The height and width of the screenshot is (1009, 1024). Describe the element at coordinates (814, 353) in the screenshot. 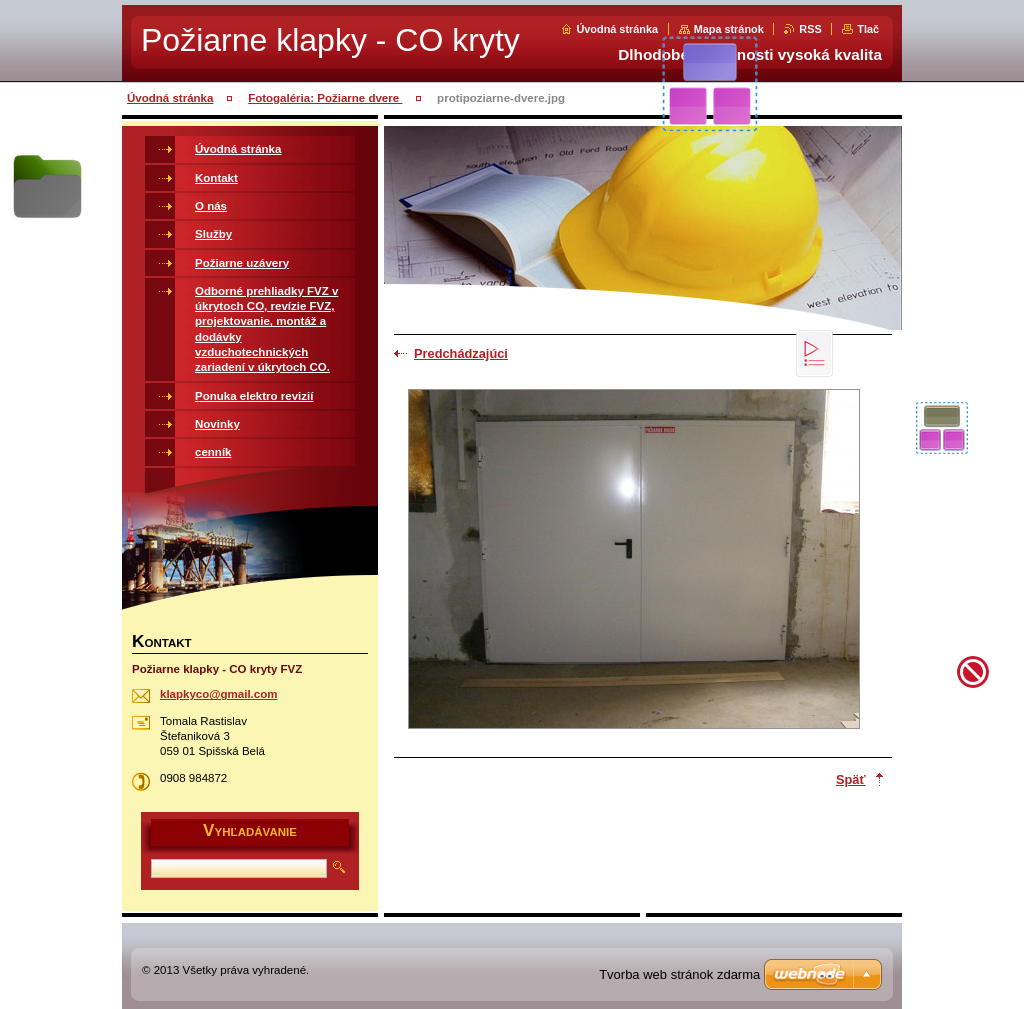

I see `audio playlist file (.scpls format)` at that location.